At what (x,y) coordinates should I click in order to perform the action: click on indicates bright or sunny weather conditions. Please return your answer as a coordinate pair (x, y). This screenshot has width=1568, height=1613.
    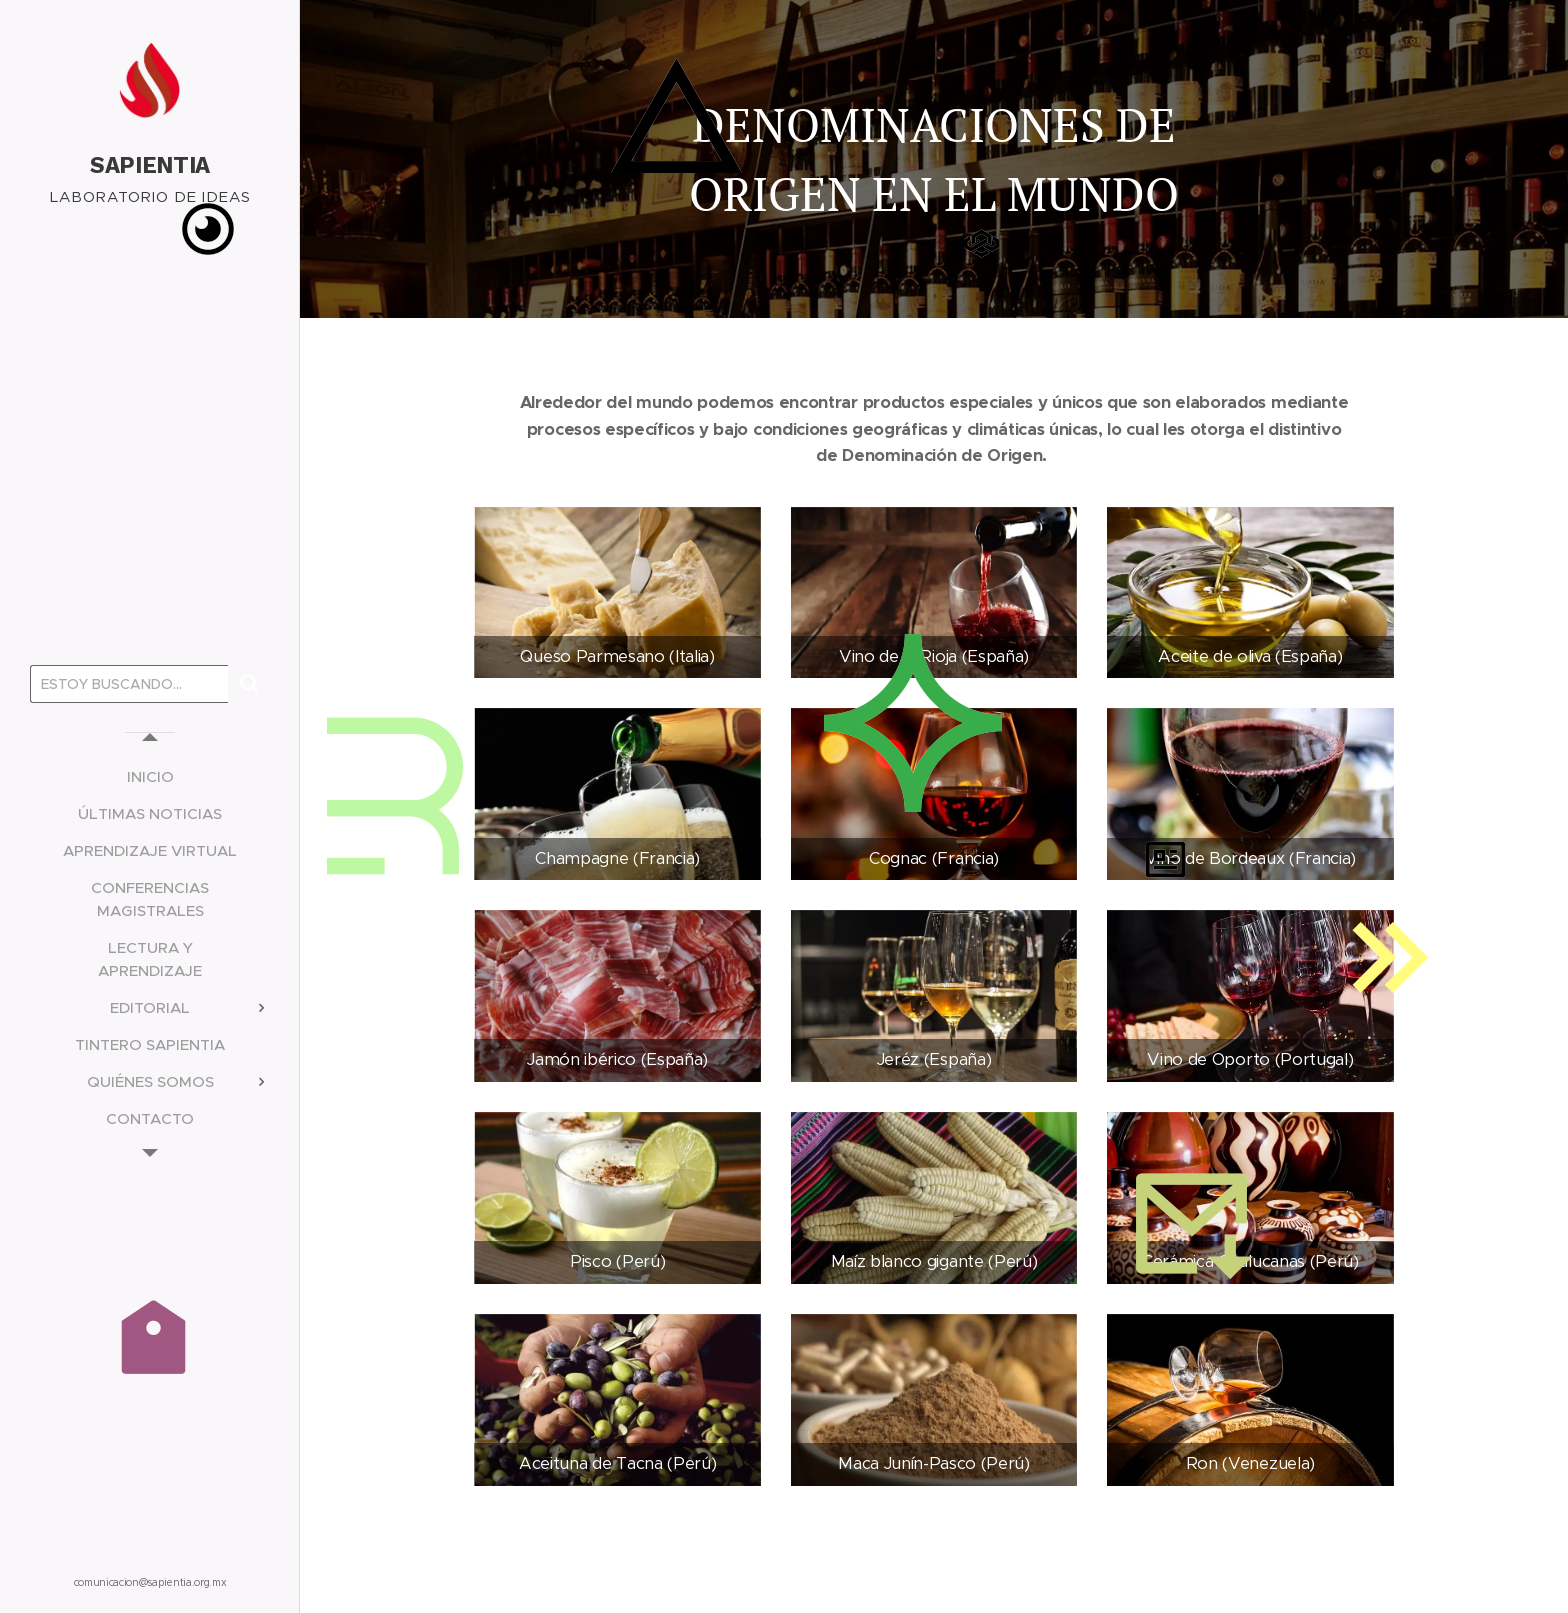
    Looking at the image, I should click on (913, 723).